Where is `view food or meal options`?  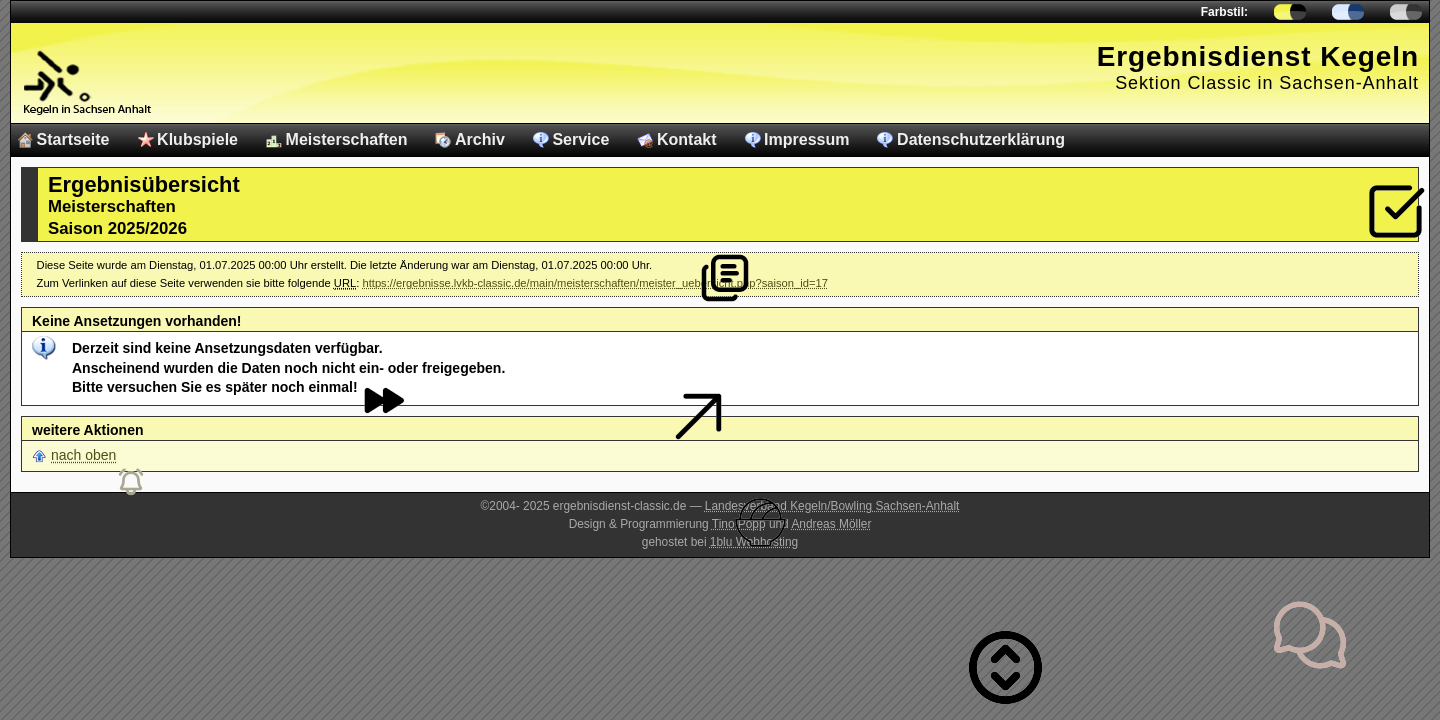
view food or meal options is located at coordinates (760, 523).